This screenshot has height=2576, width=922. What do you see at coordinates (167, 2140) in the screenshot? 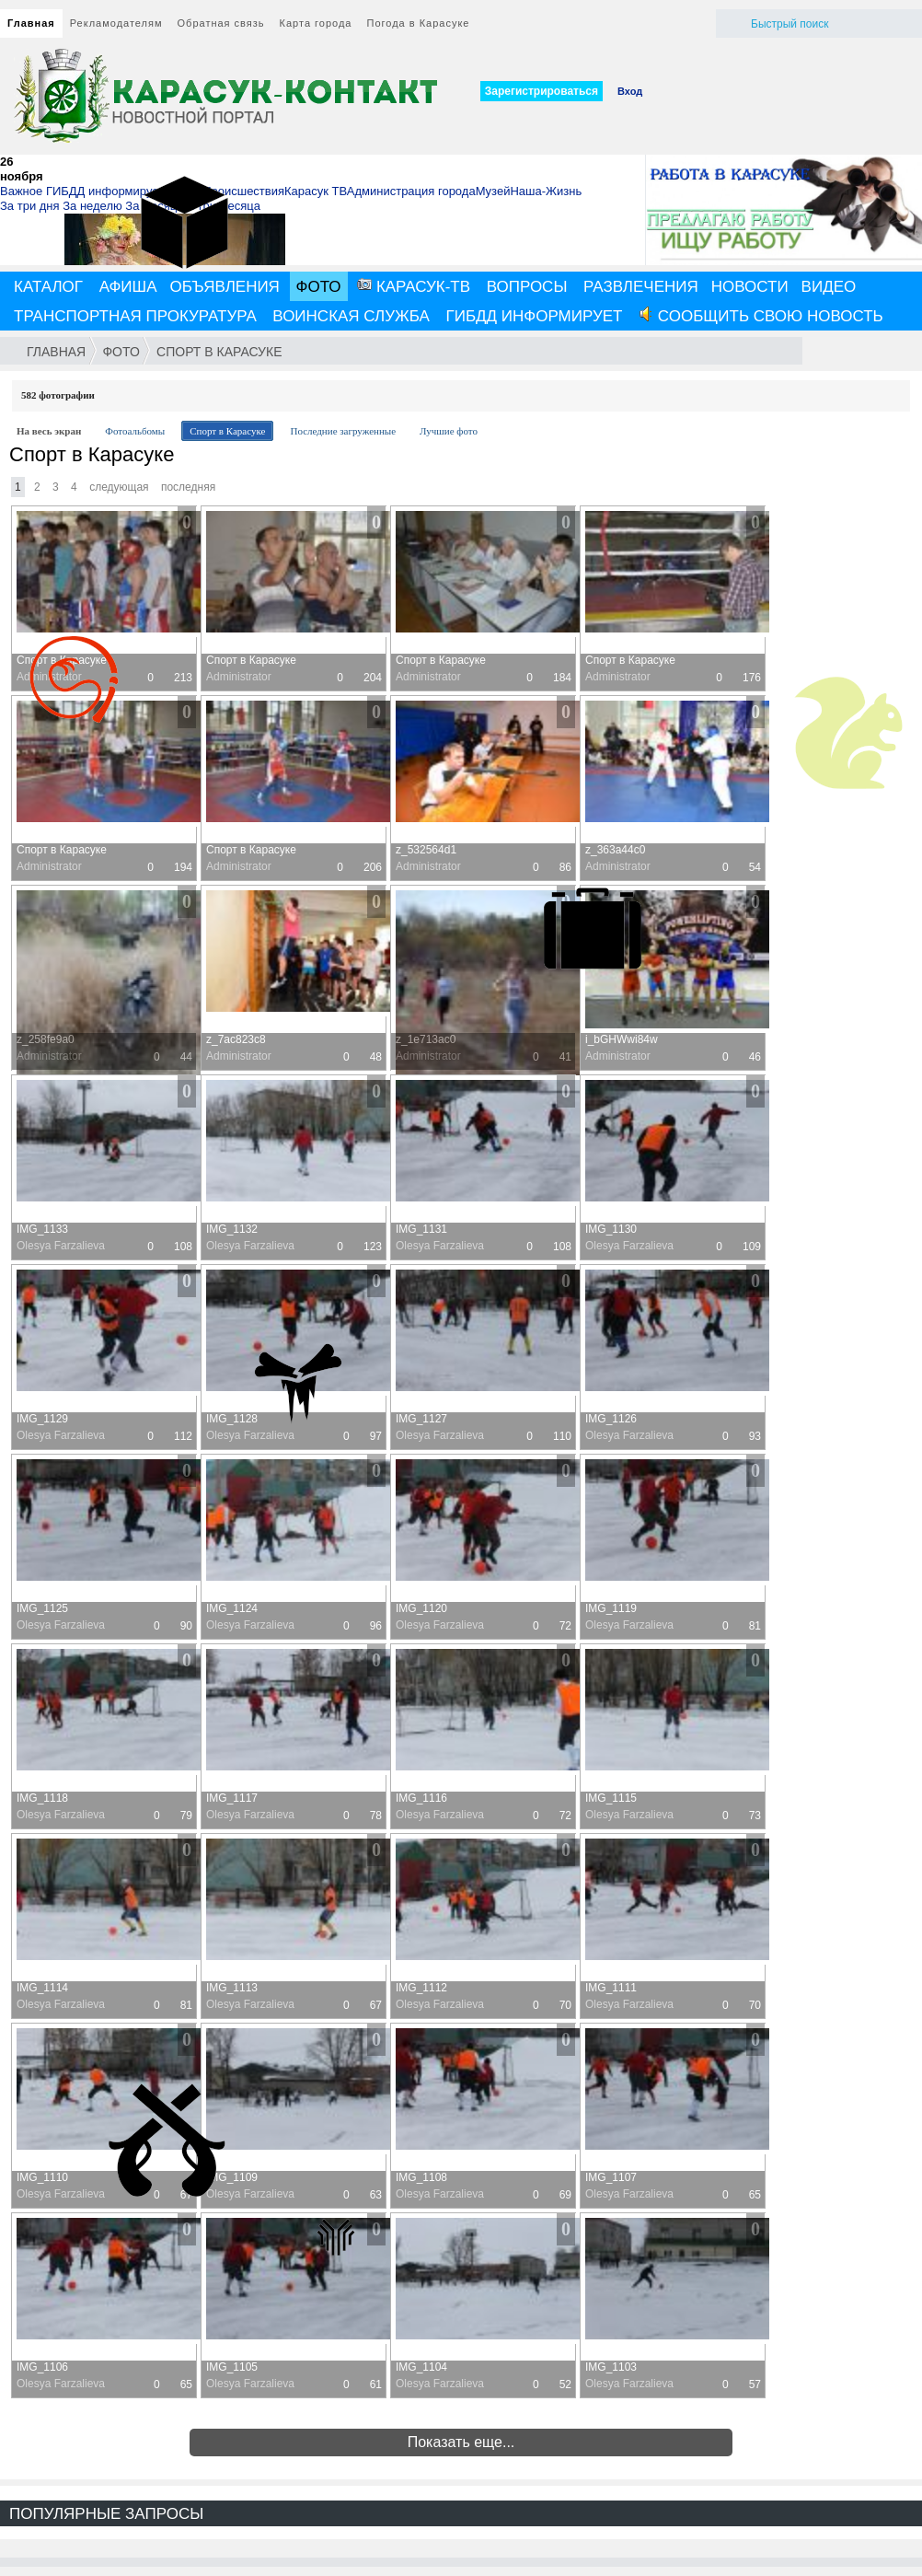
I see `indicates combat or duel mode in a game` at bounding box center [167, 2140].